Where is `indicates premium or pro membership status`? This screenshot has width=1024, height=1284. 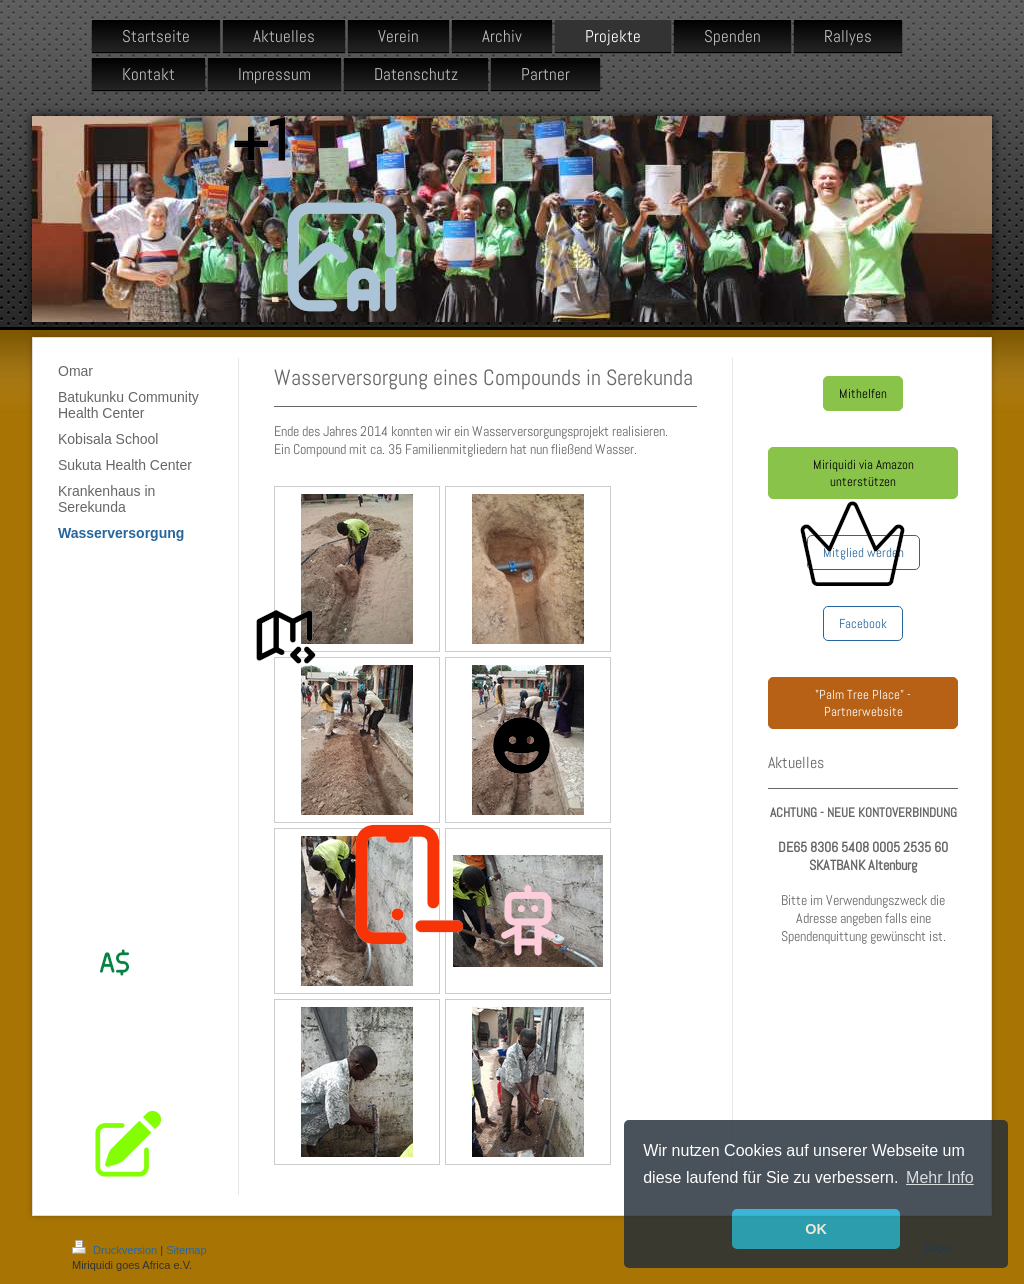
indicates premium or pro membership status is located at coordinates (852, 549).